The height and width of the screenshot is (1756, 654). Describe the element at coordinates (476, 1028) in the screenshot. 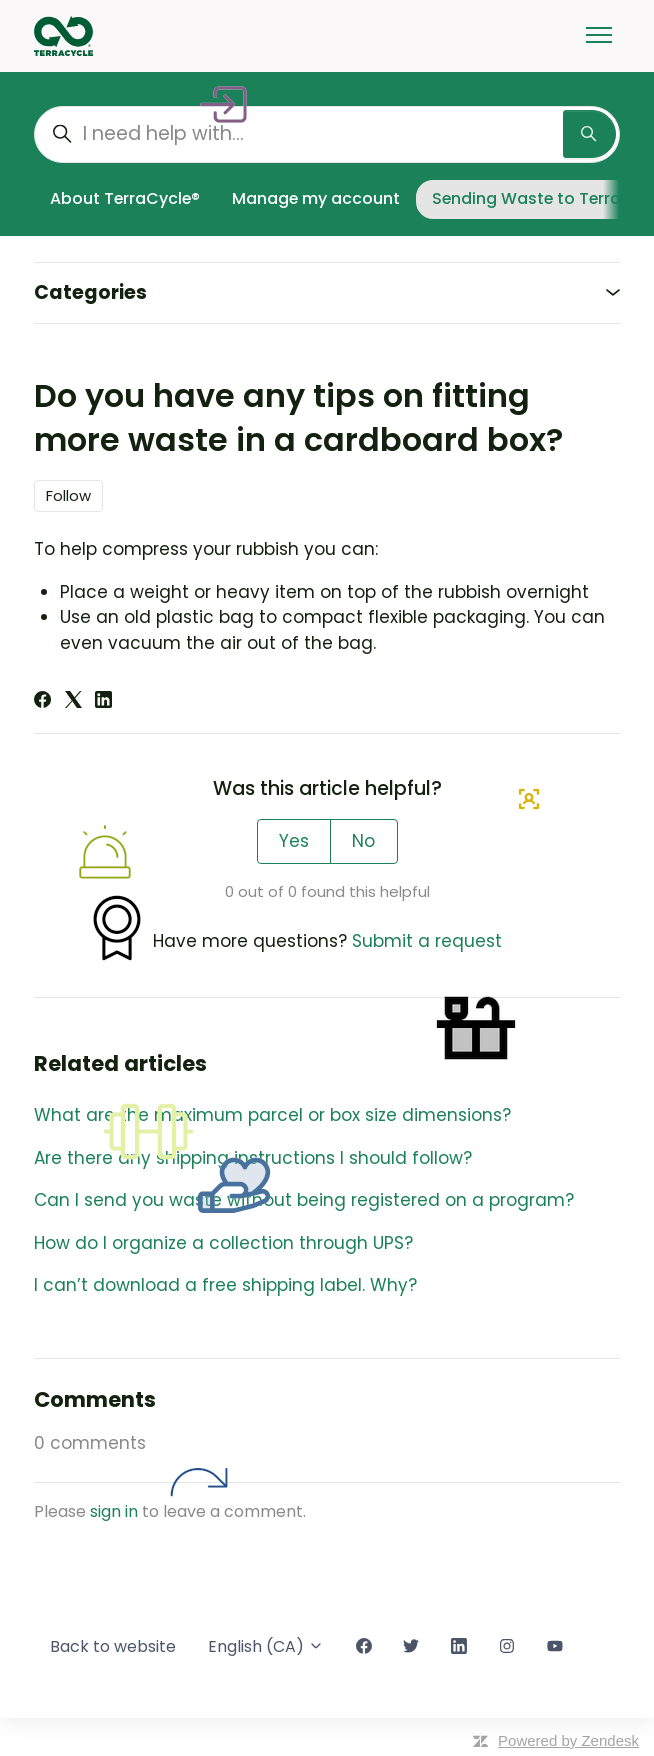

I see `browse kitchen countertop options` at that location.